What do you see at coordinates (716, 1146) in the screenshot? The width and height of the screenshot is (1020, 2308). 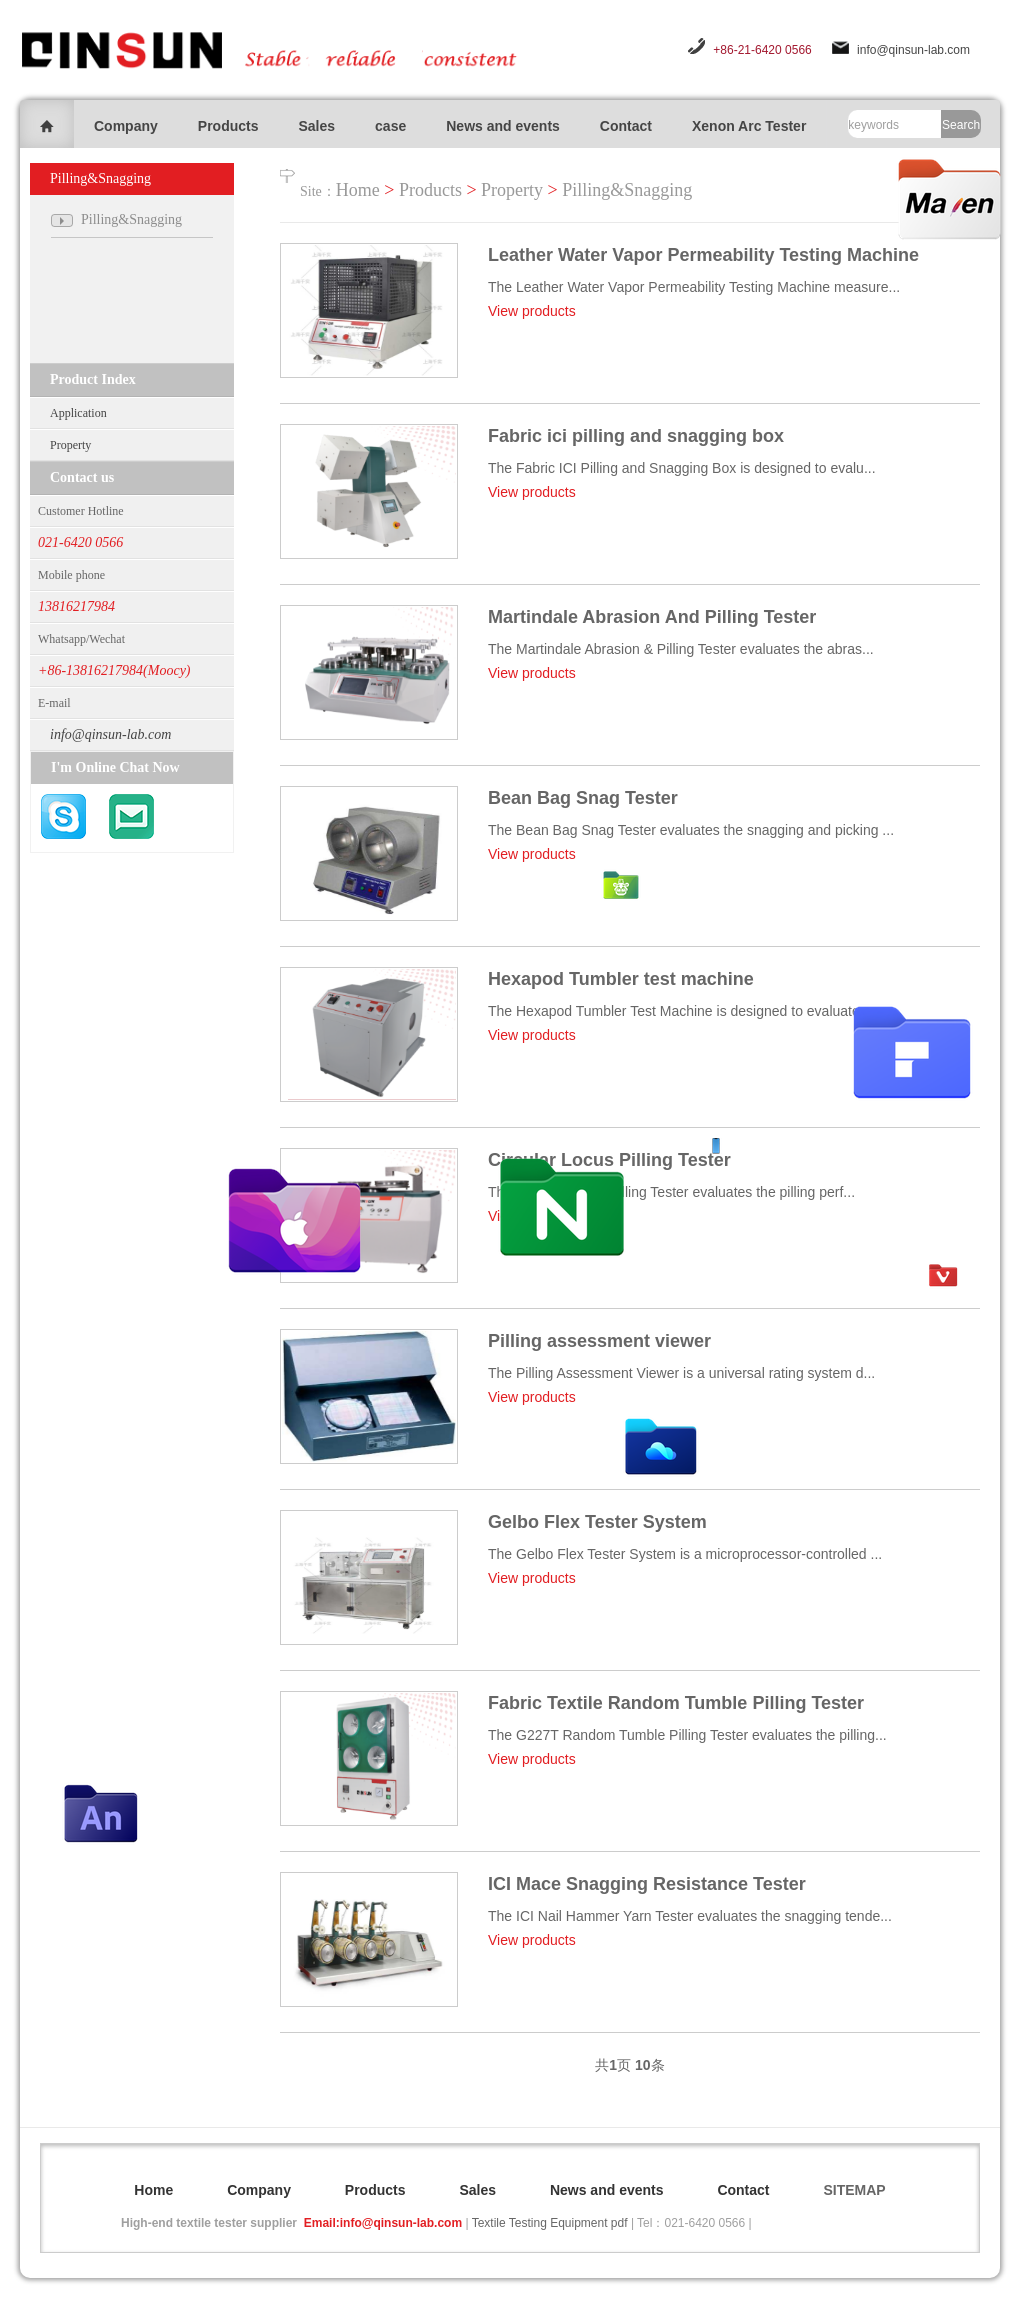 I see `iPhone 13 device icon` at bounding box center [716, 1146].